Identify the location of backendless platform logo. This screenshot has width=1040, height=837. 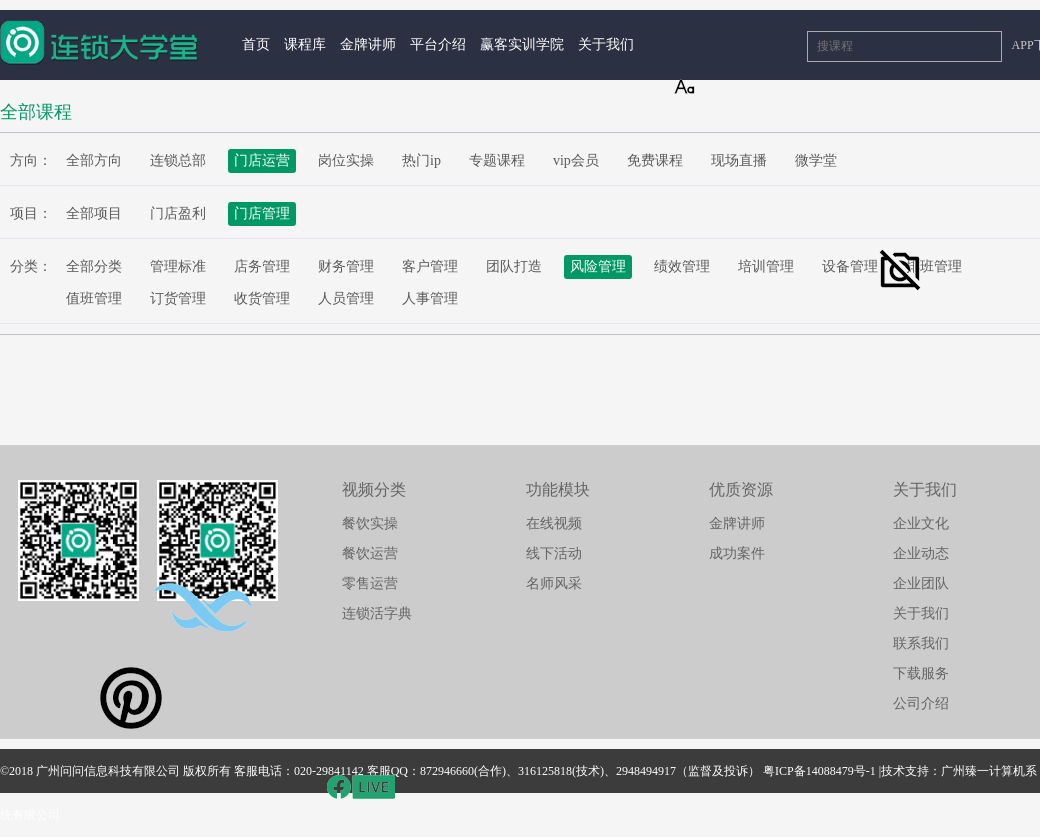
(202, 607).